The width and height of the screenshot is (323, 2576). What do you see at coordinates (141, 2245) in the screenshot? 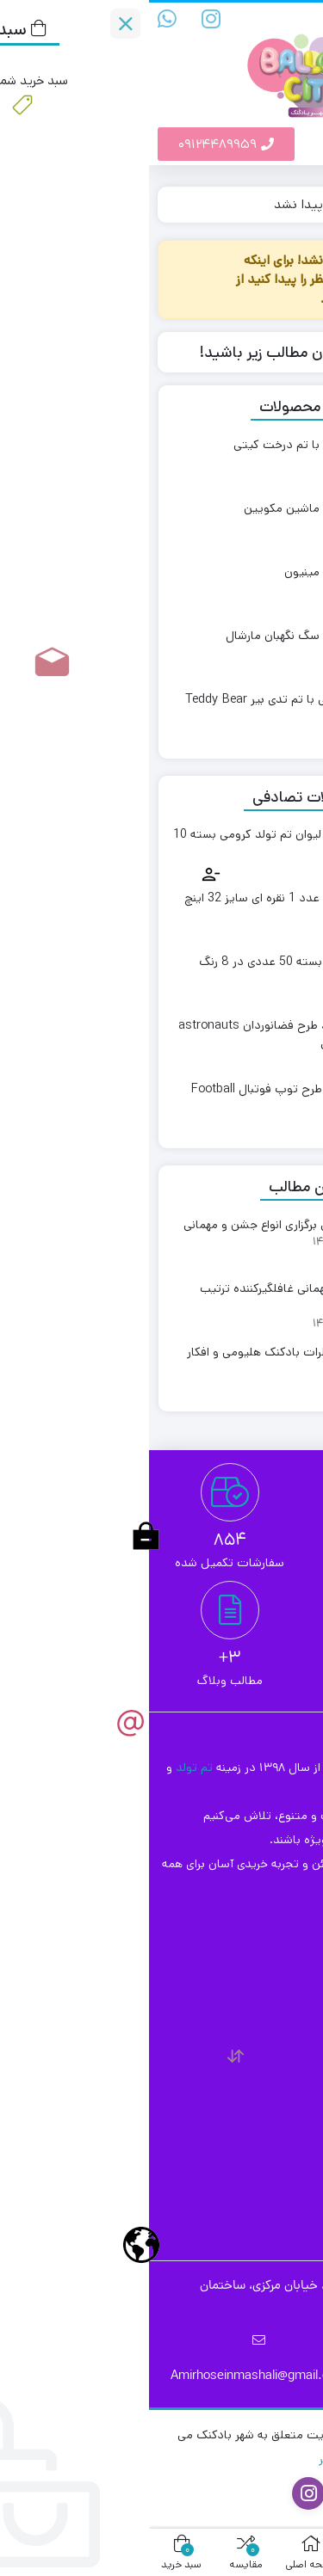
I see `switch to global or worldwide view` at bounding box center [141, 2245].